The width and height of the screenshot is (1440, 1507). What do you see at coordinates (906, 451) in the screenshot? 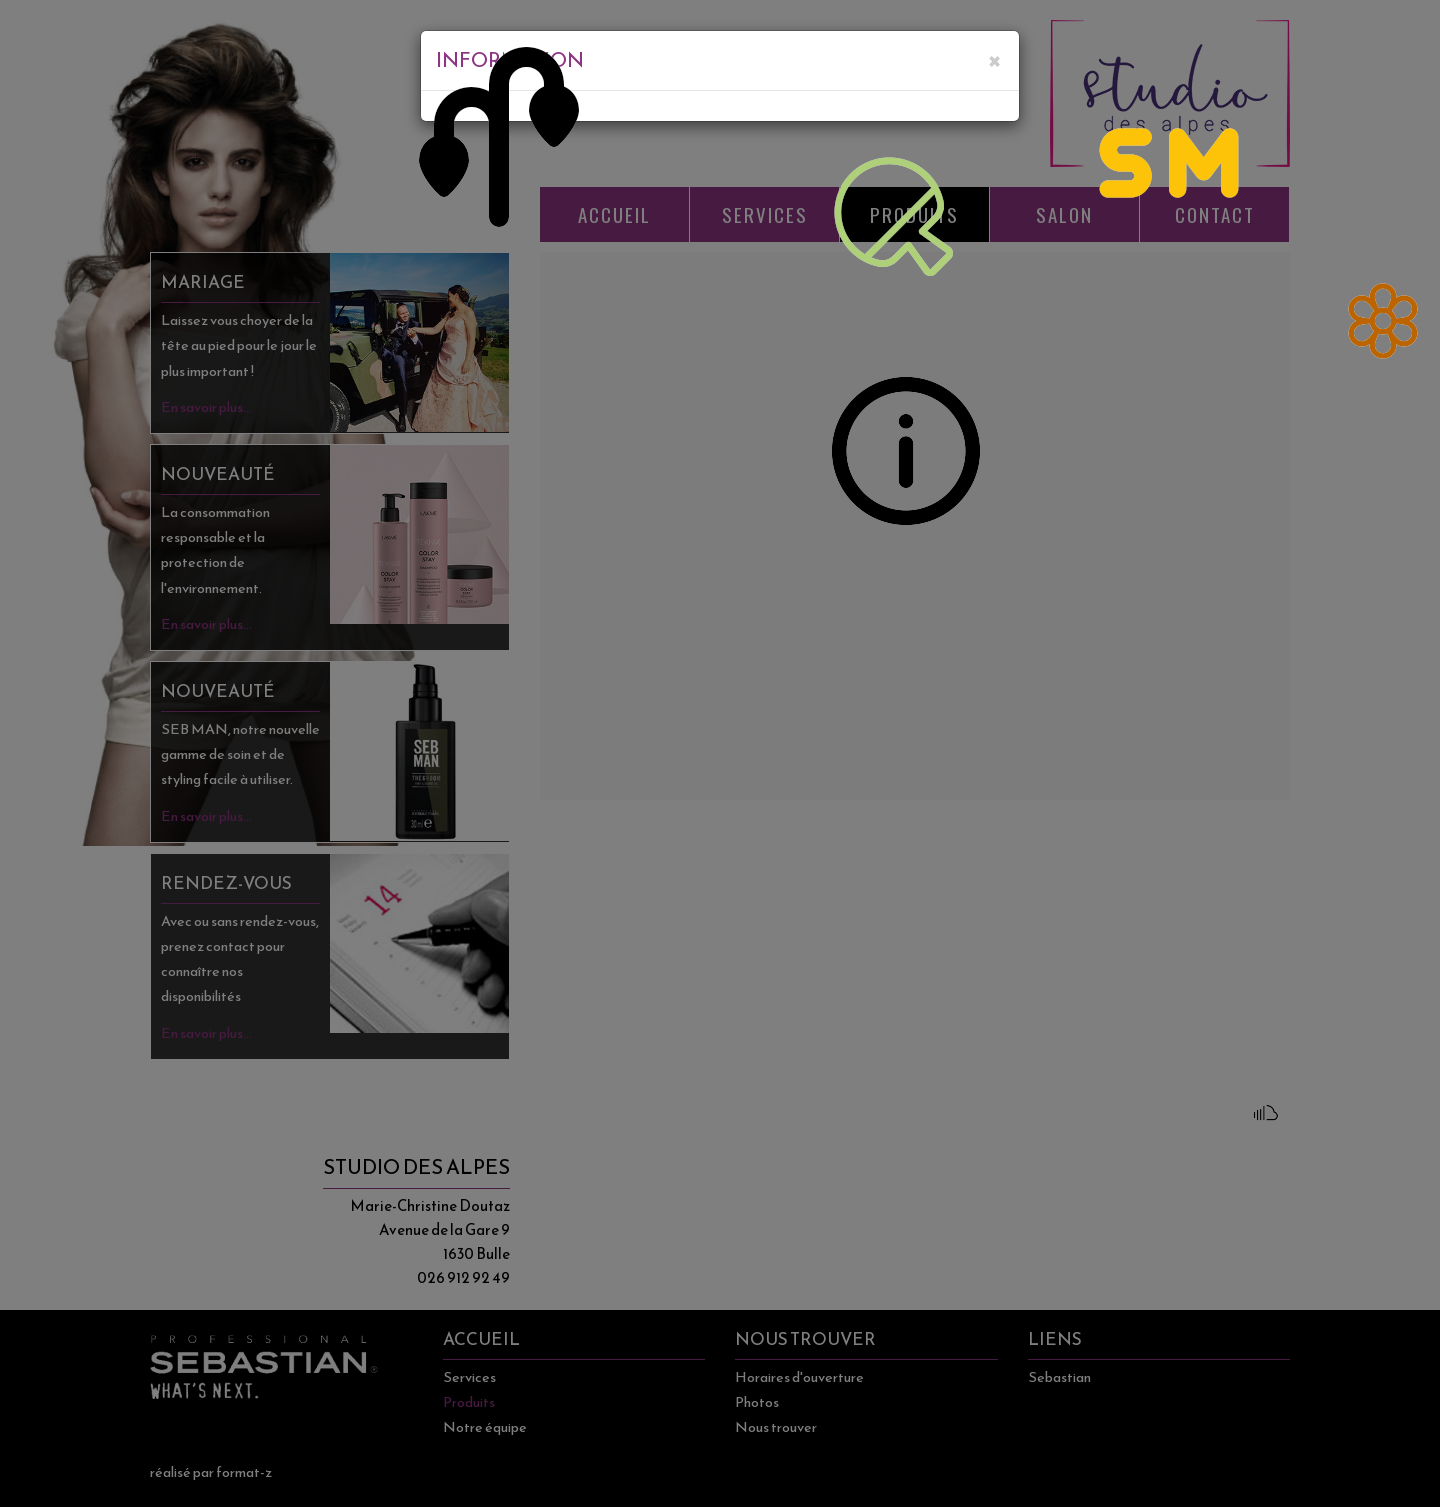
I see `view more information` at bounding box center [906, 451].